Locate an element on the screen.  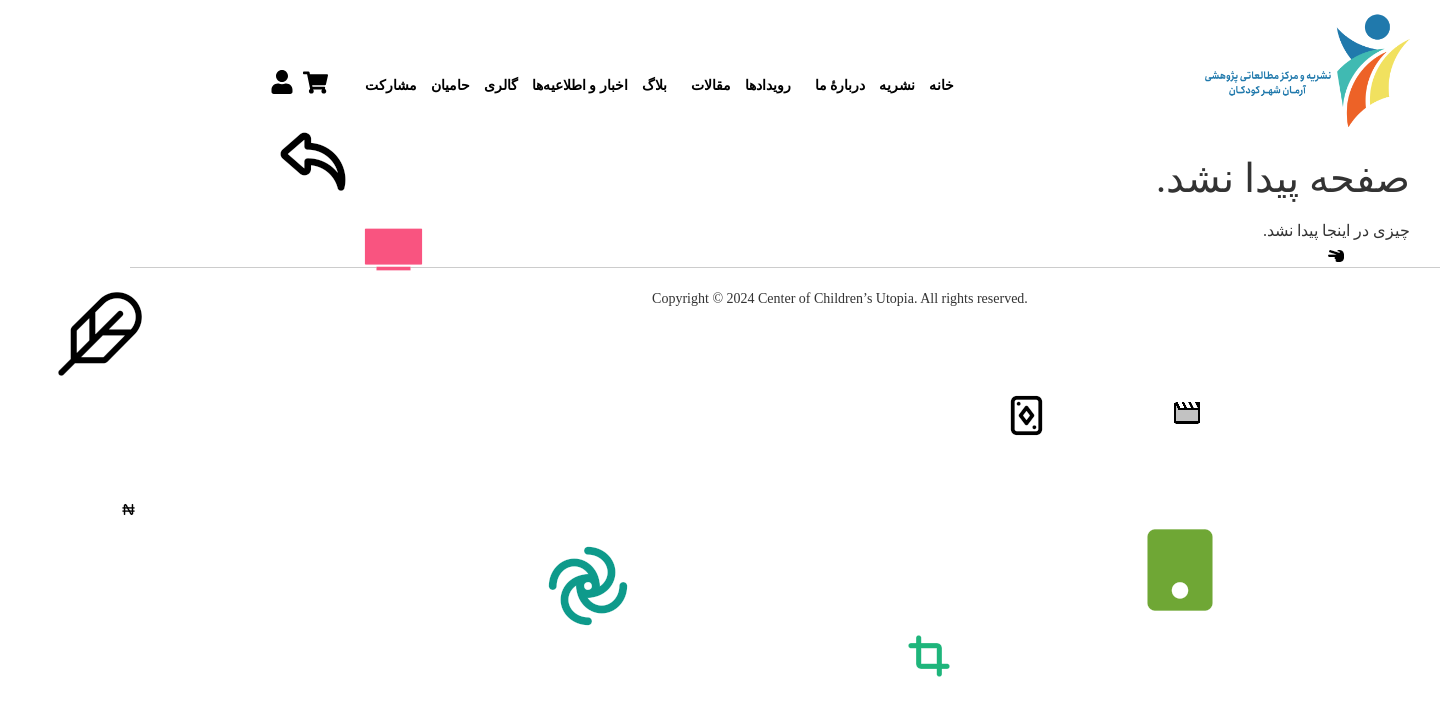
open card game or play cards is located at coordinates (1026, 415).